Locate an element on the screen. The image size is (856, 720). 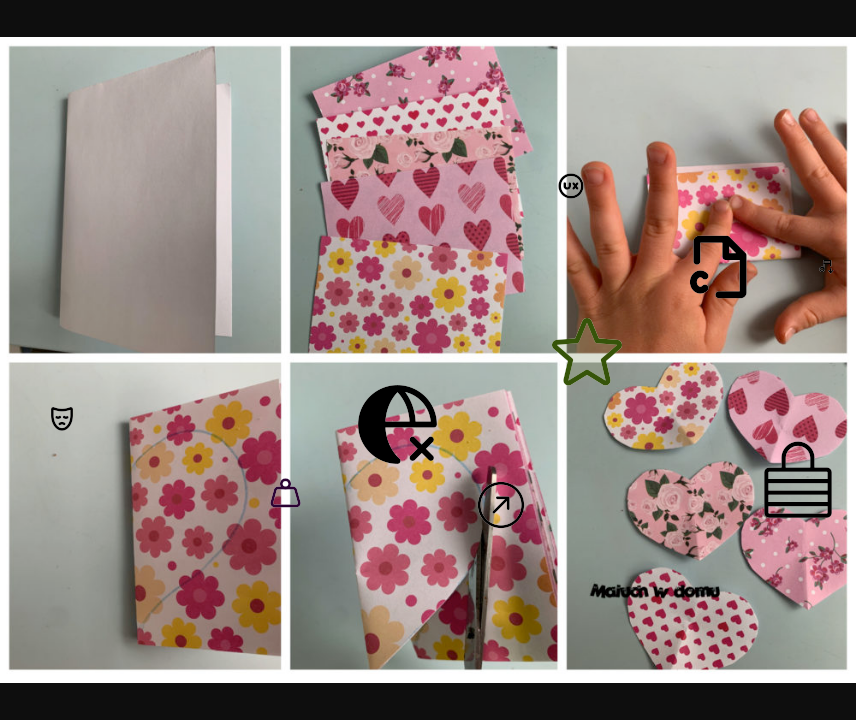
indicates sad or negative emotion is located at coordinates (62, 418).